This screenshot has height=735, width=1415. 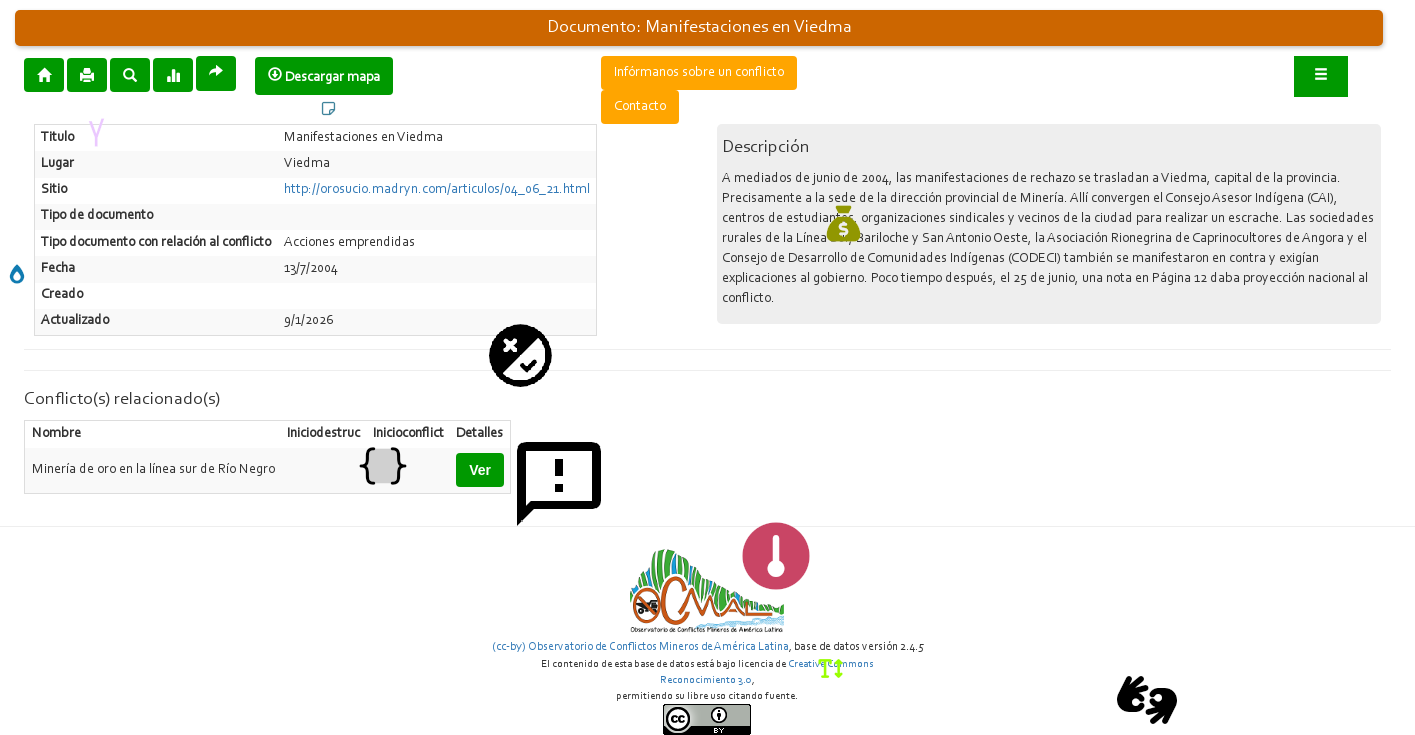 I want to click on yandex international logo, so click(x=96, y=132).